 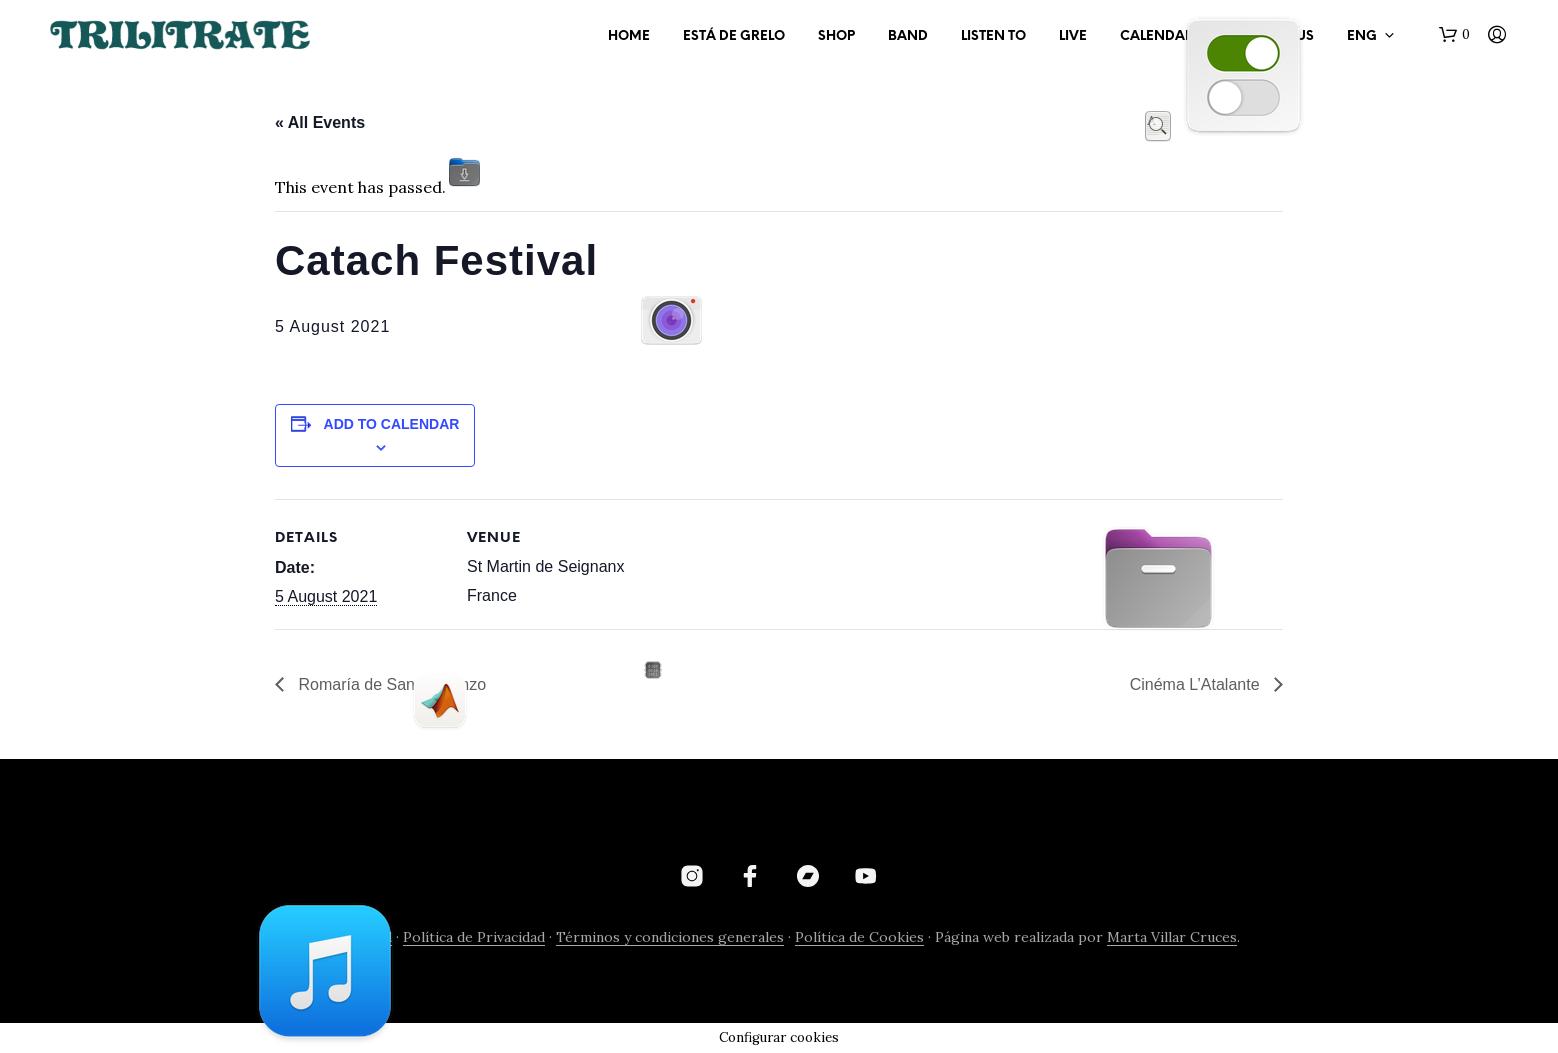 I want to click on open your downloads folder, so click(x=464, y=171).